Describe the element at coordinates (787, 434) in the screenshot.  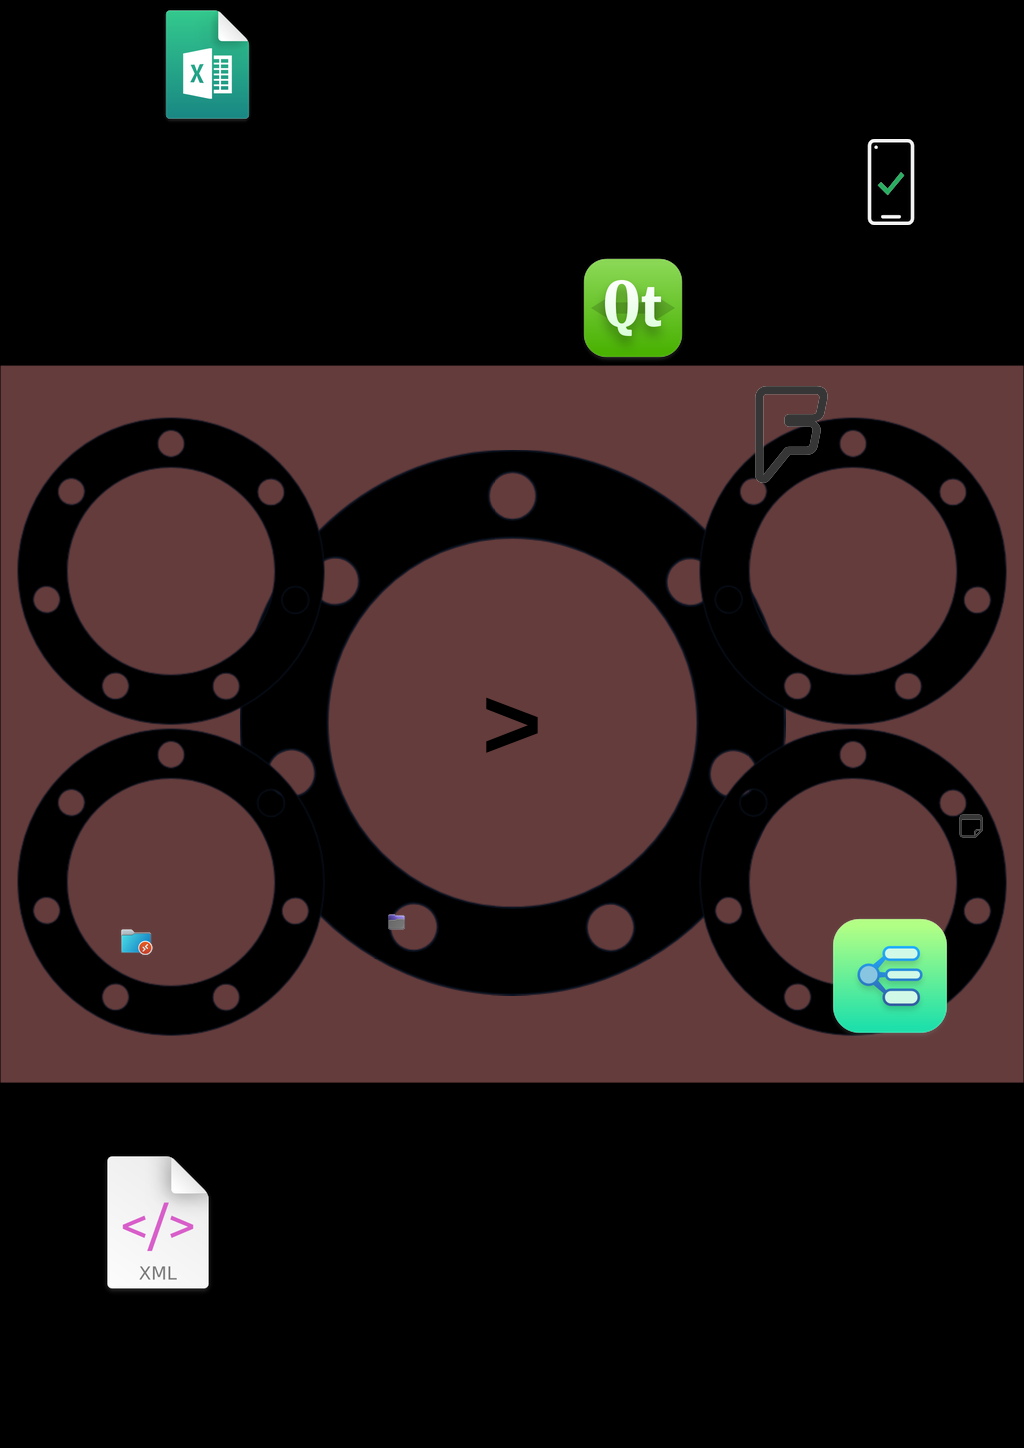
I see `connect your foursquare account` at that location.